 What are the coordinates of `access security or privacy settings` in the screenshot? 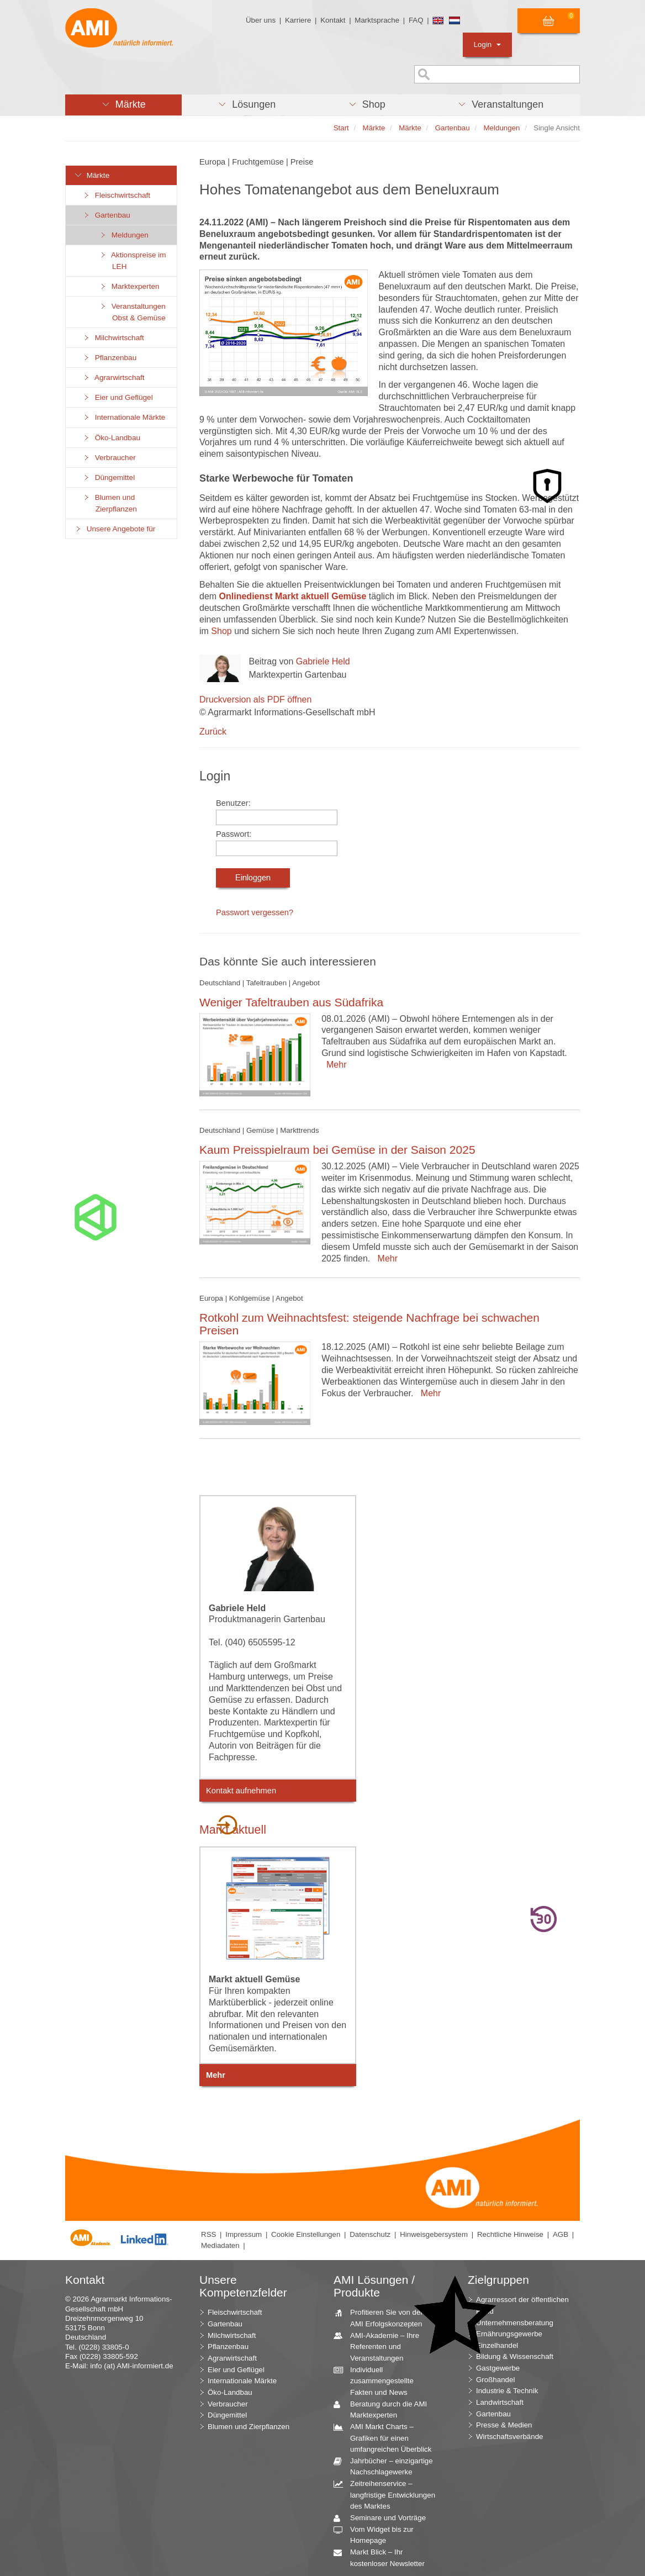 It's located at (547, 486).